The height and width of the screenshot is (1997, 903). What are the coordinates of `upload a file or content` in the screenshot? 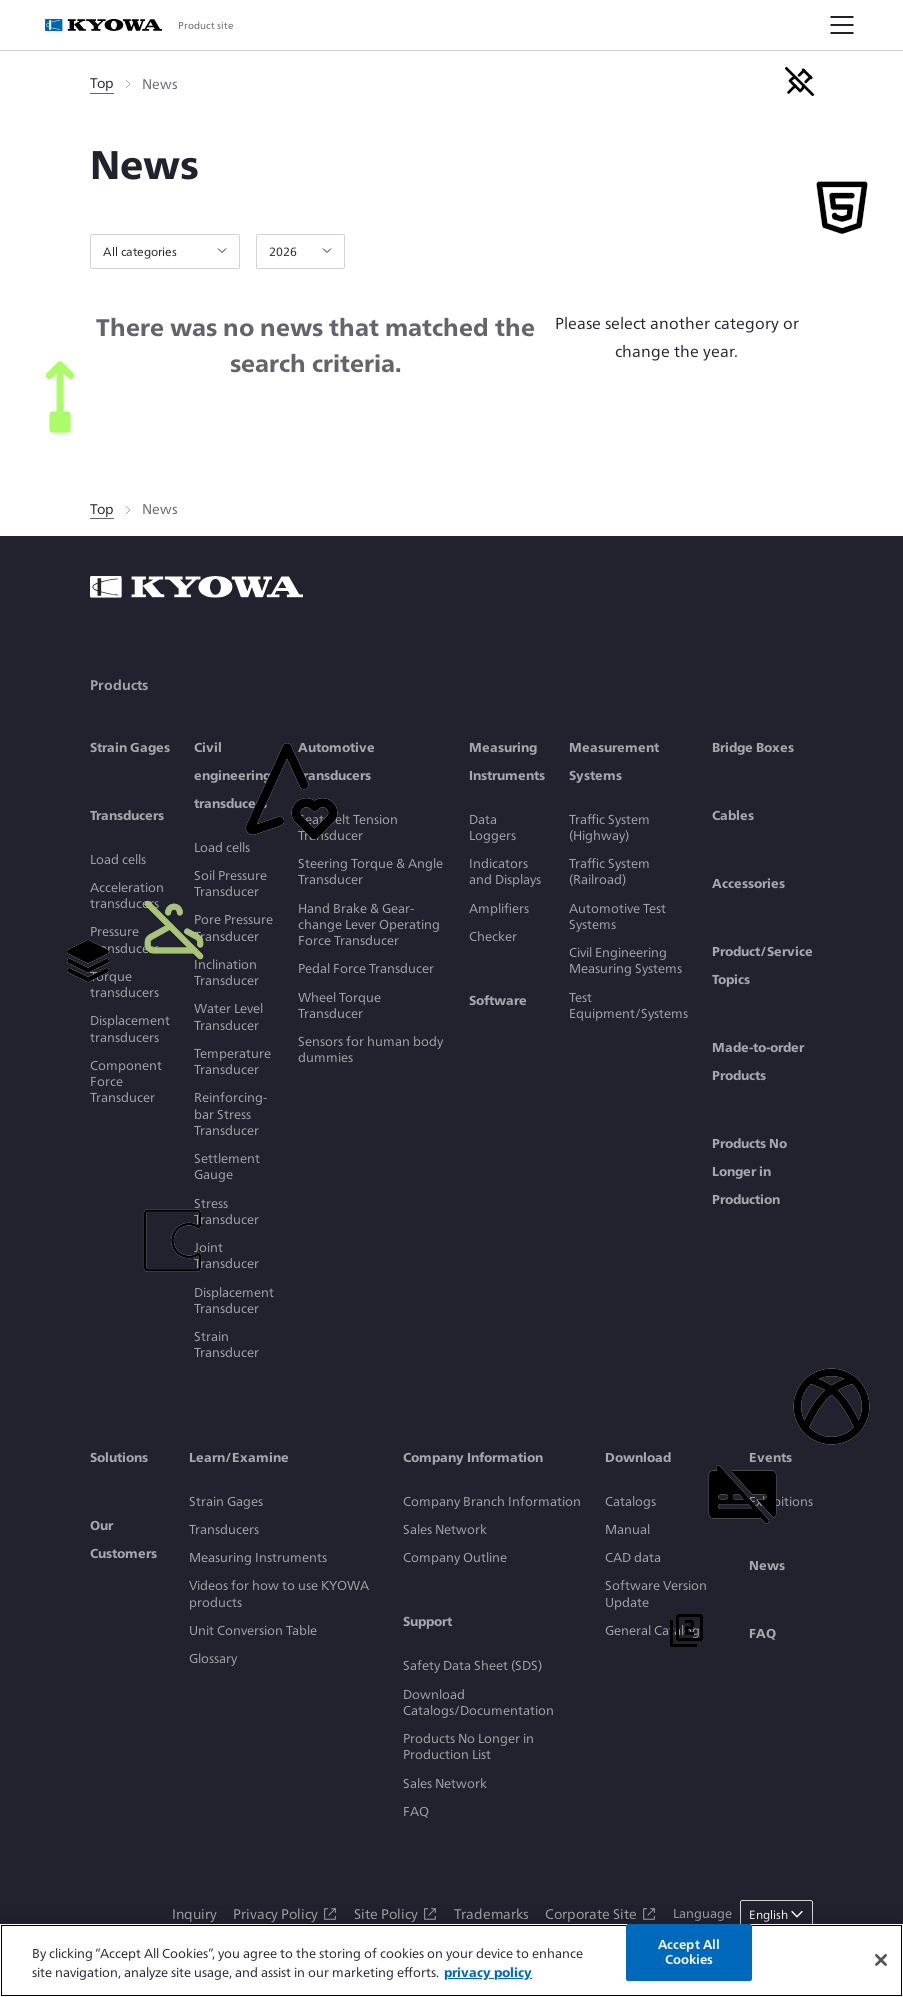 It's located at (60, 397).